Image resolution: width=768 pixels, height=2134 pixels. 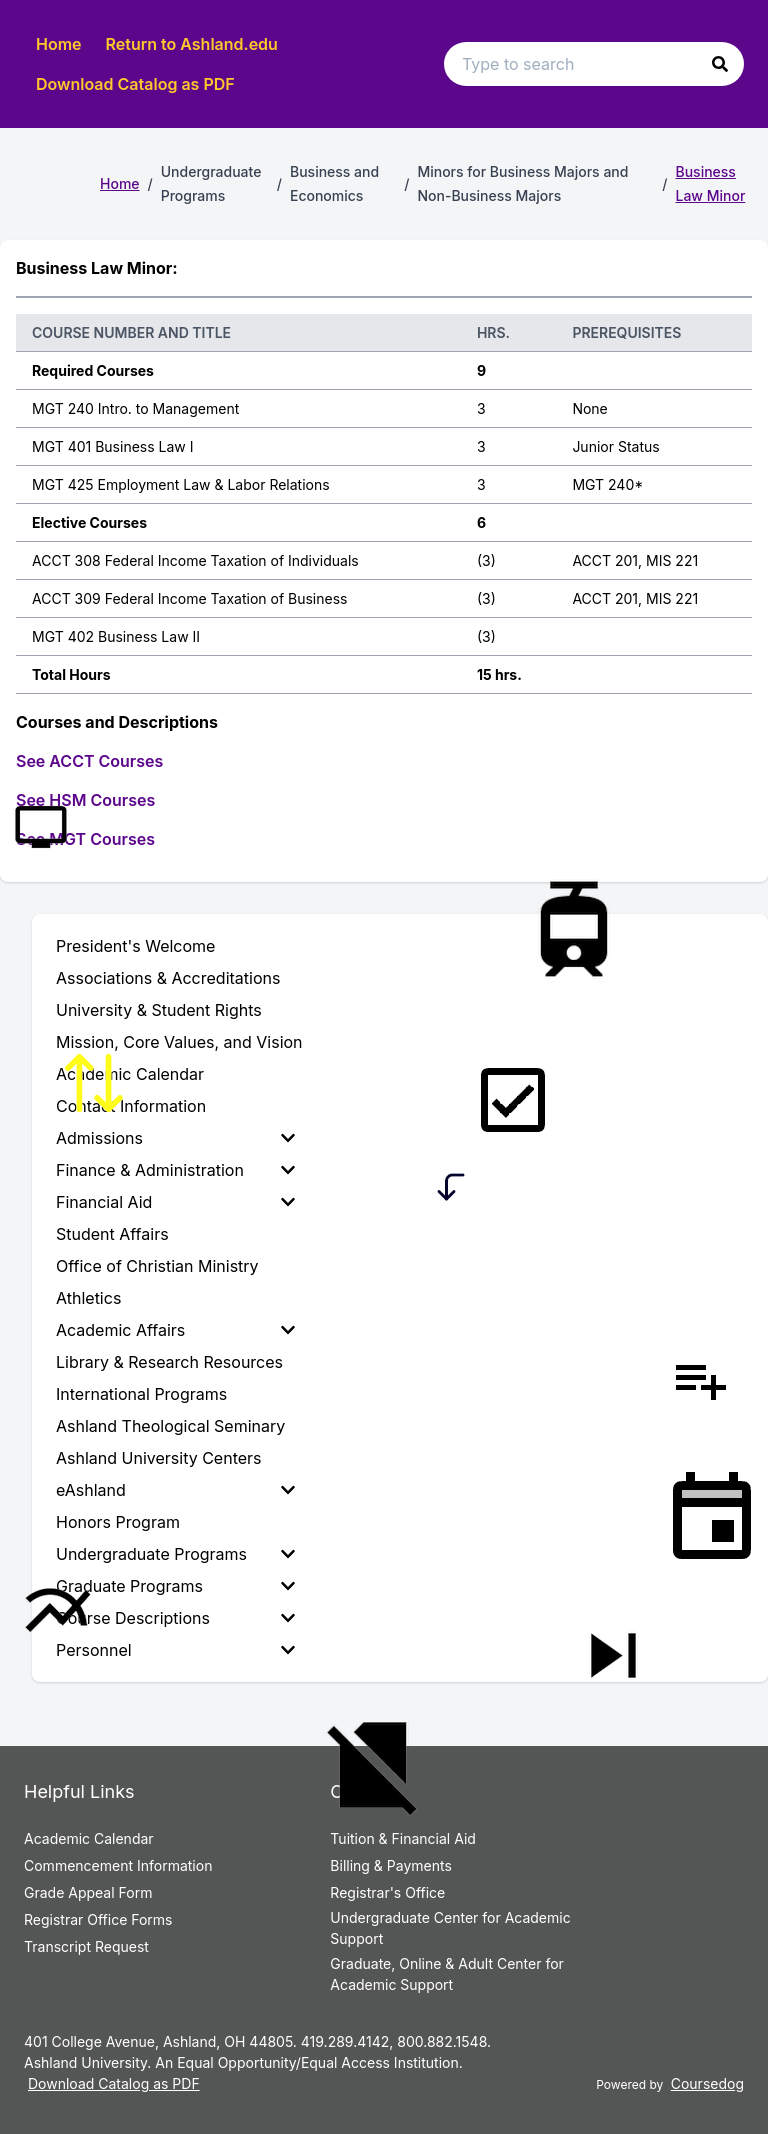 I want to click on access personal video or media content, so click(x=41, y=827).